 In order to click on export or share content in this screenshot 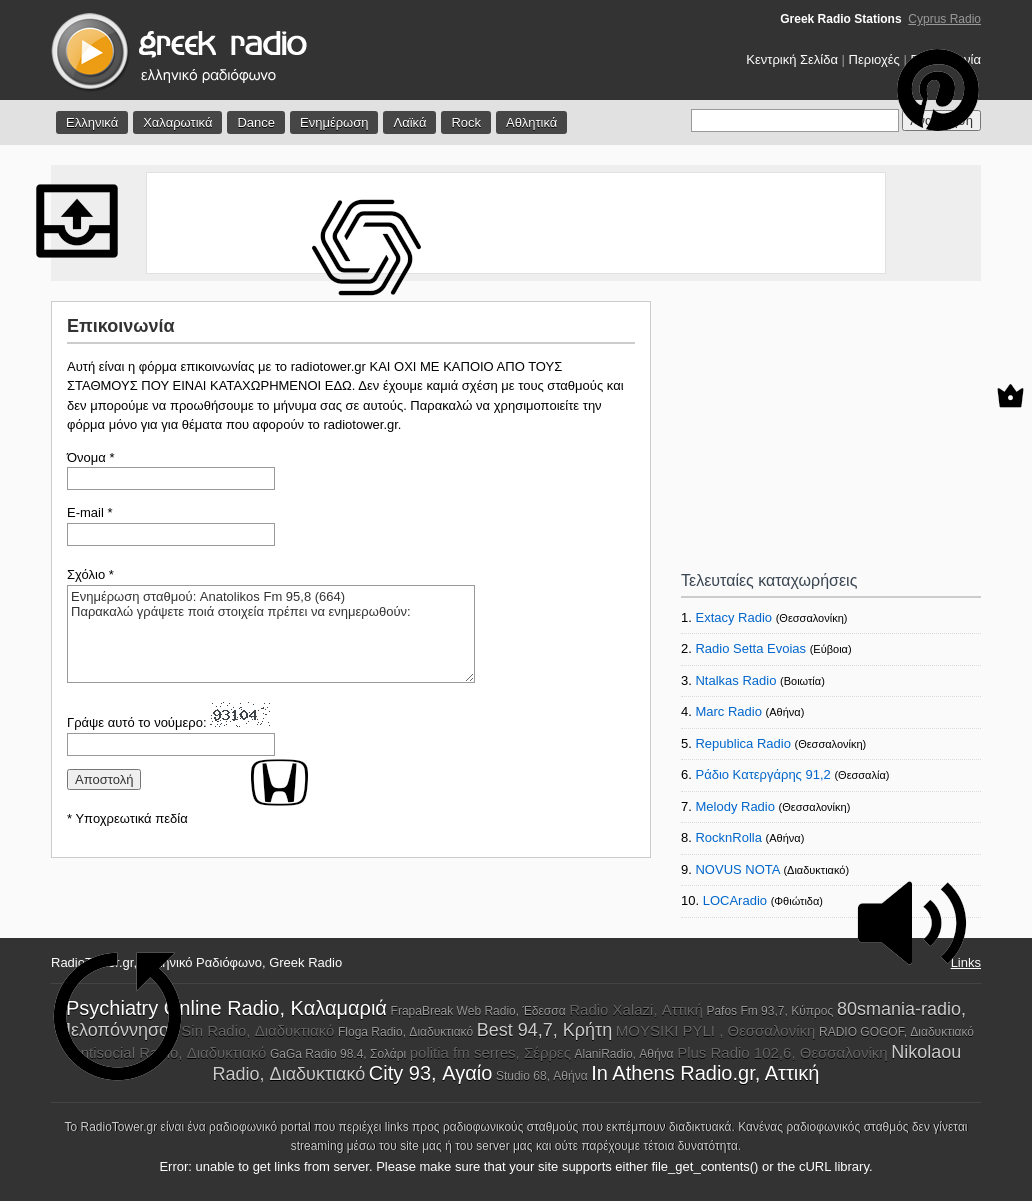, I will do `click(77, 221)`.